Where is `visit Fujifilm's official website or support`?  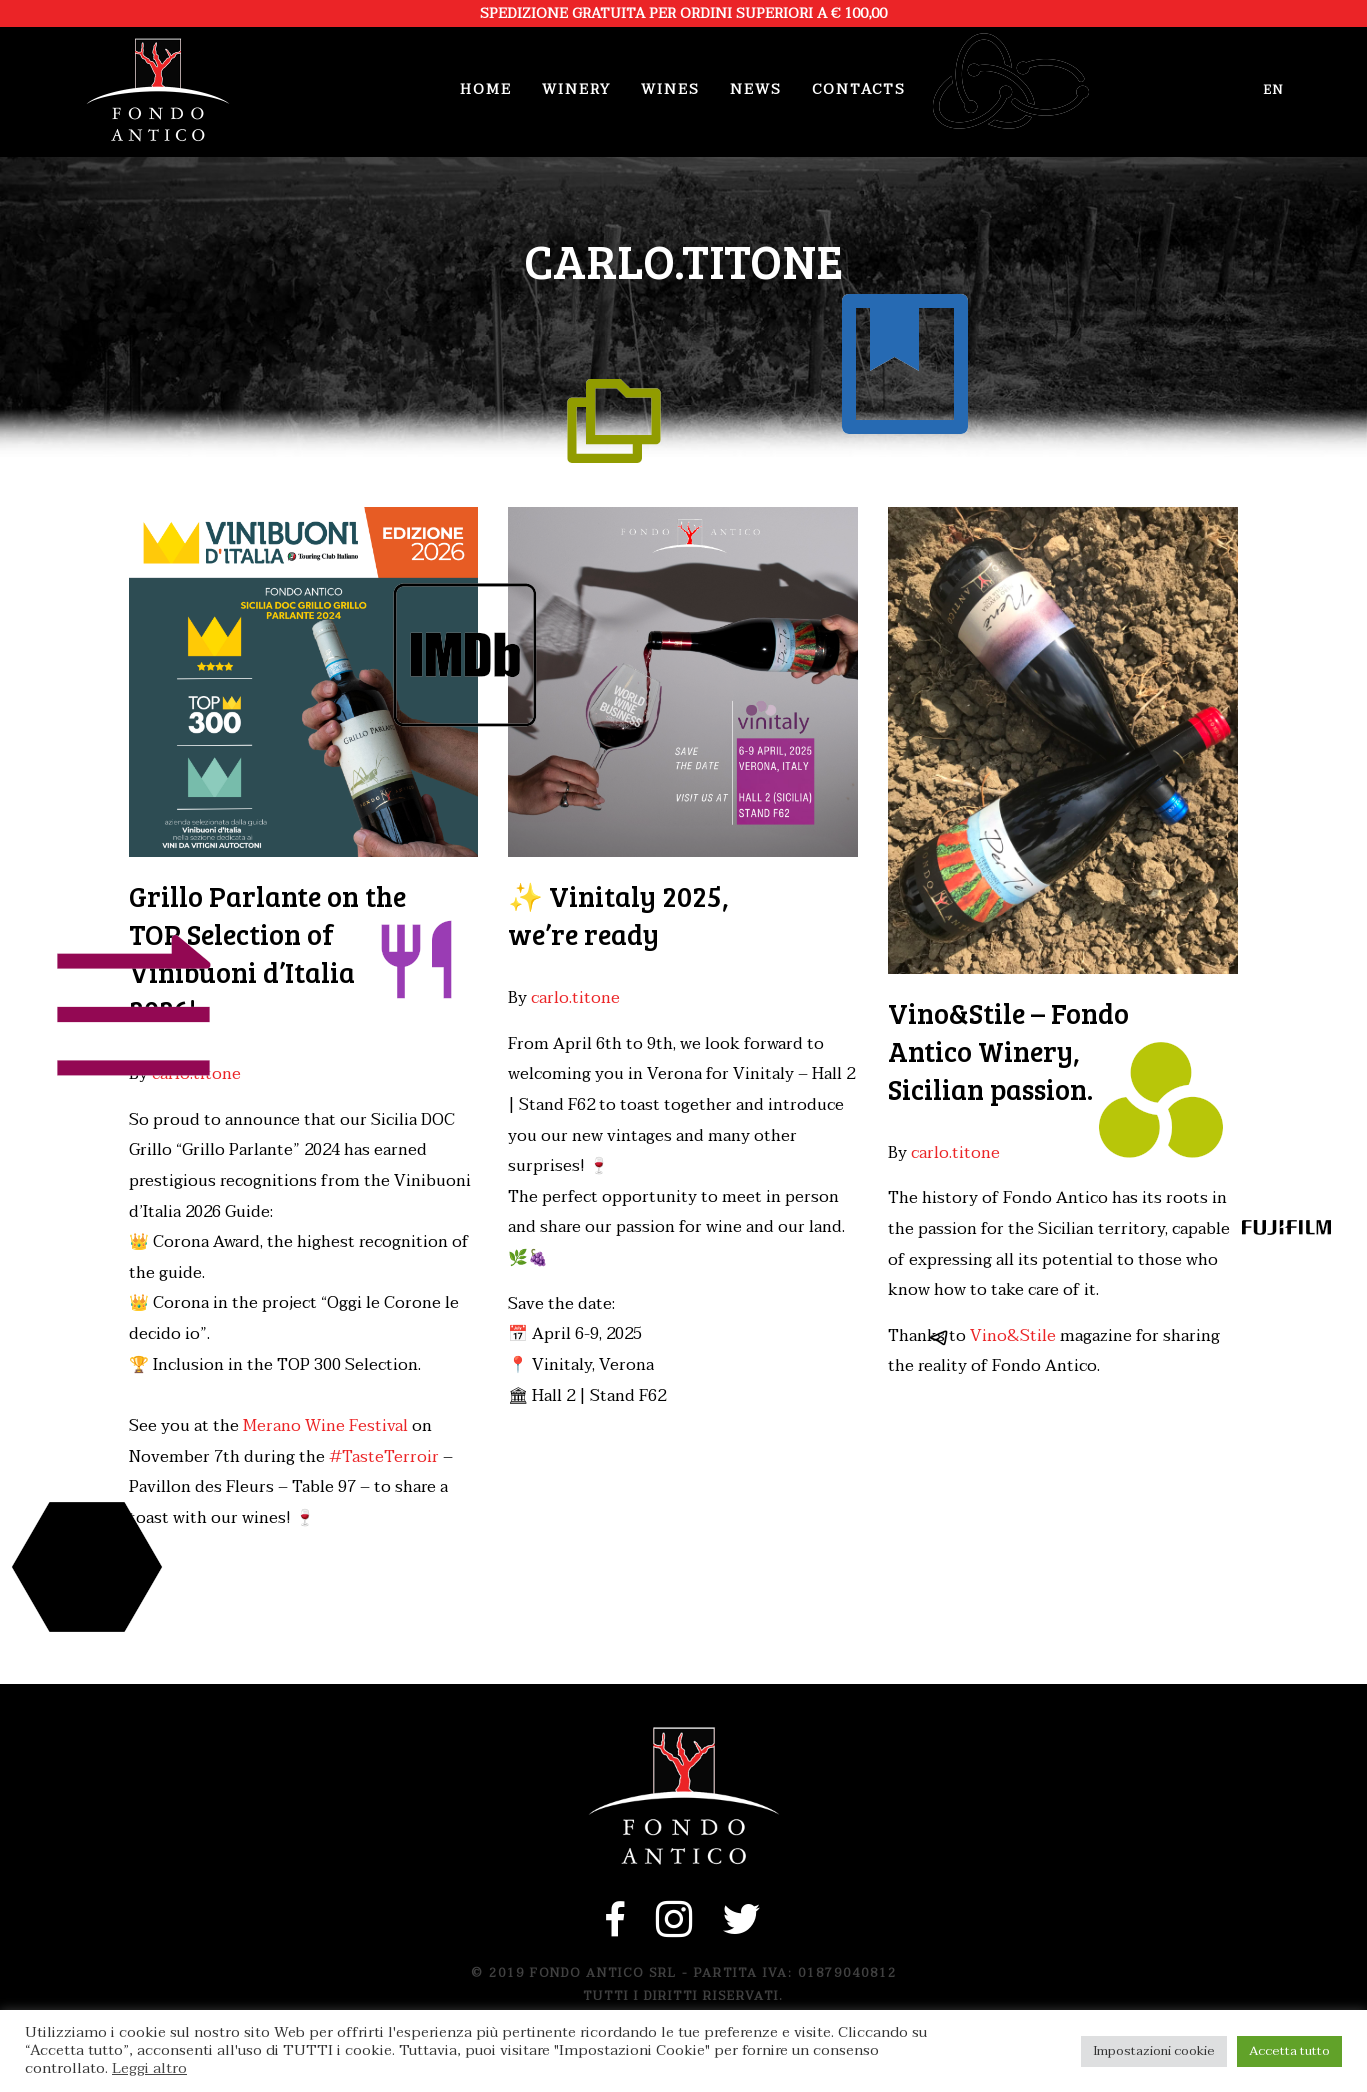
visit Fujifilm's official website or support is located at coordinates (1286, 1227).